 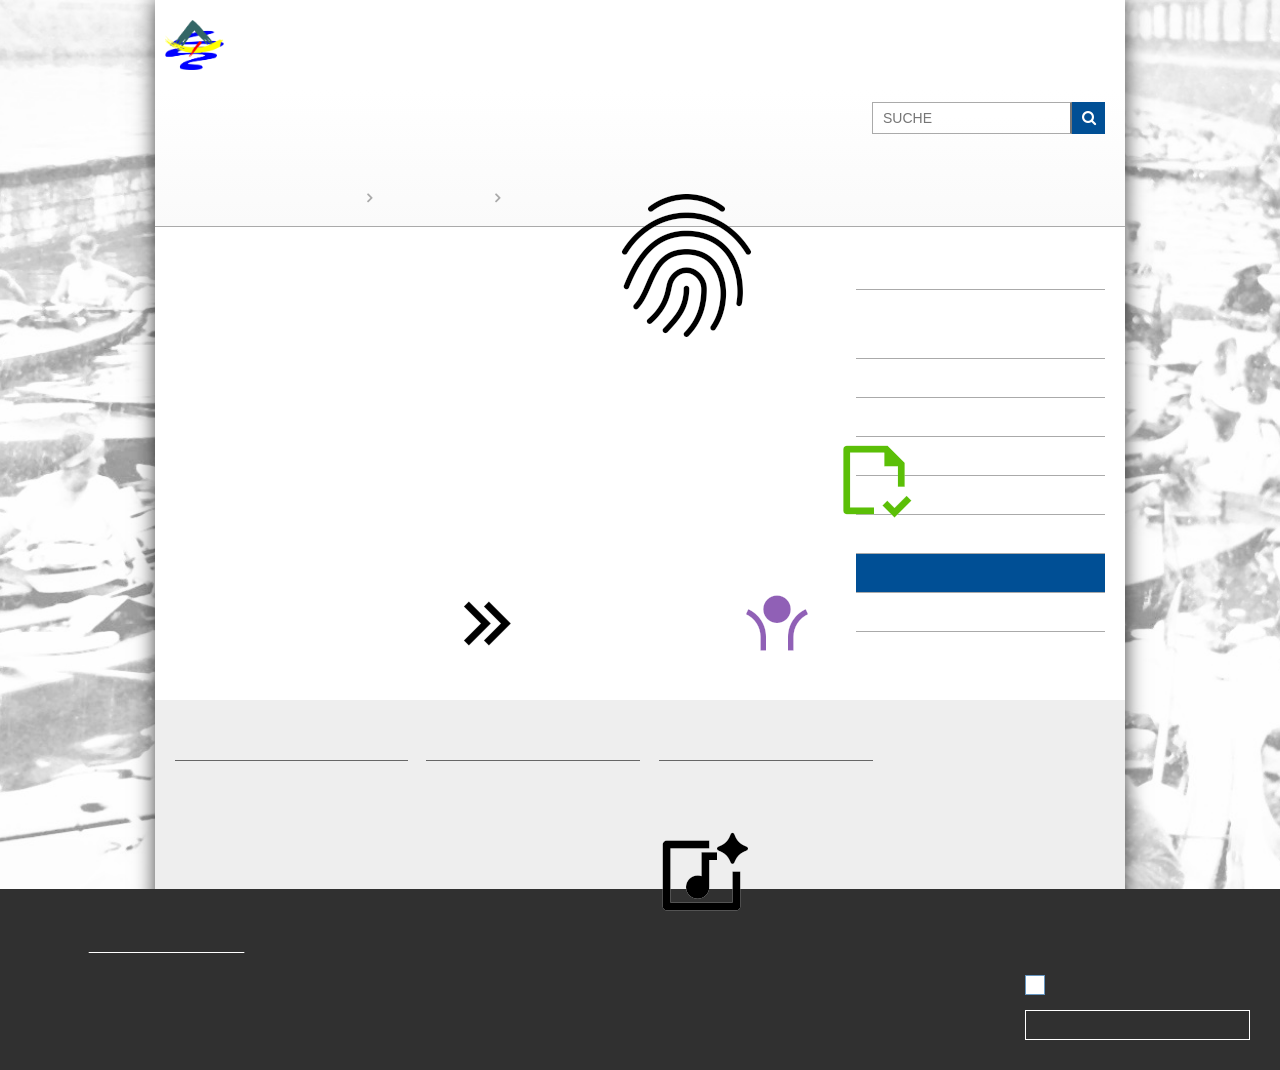 I want to click on indicates a welcoming or friendly user state, so click(x=777, y=623).